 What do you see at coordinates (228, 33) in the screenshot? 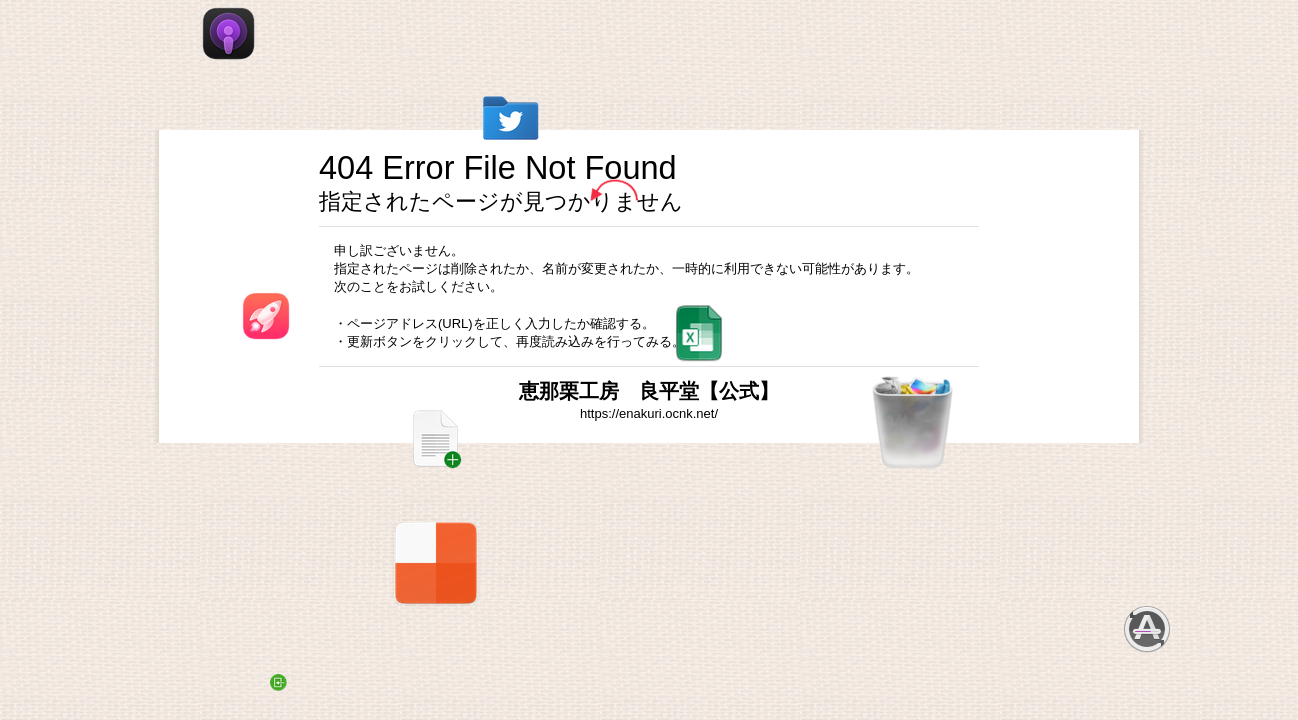
I see `open the podcasts app` at bounding box center [228, 33].